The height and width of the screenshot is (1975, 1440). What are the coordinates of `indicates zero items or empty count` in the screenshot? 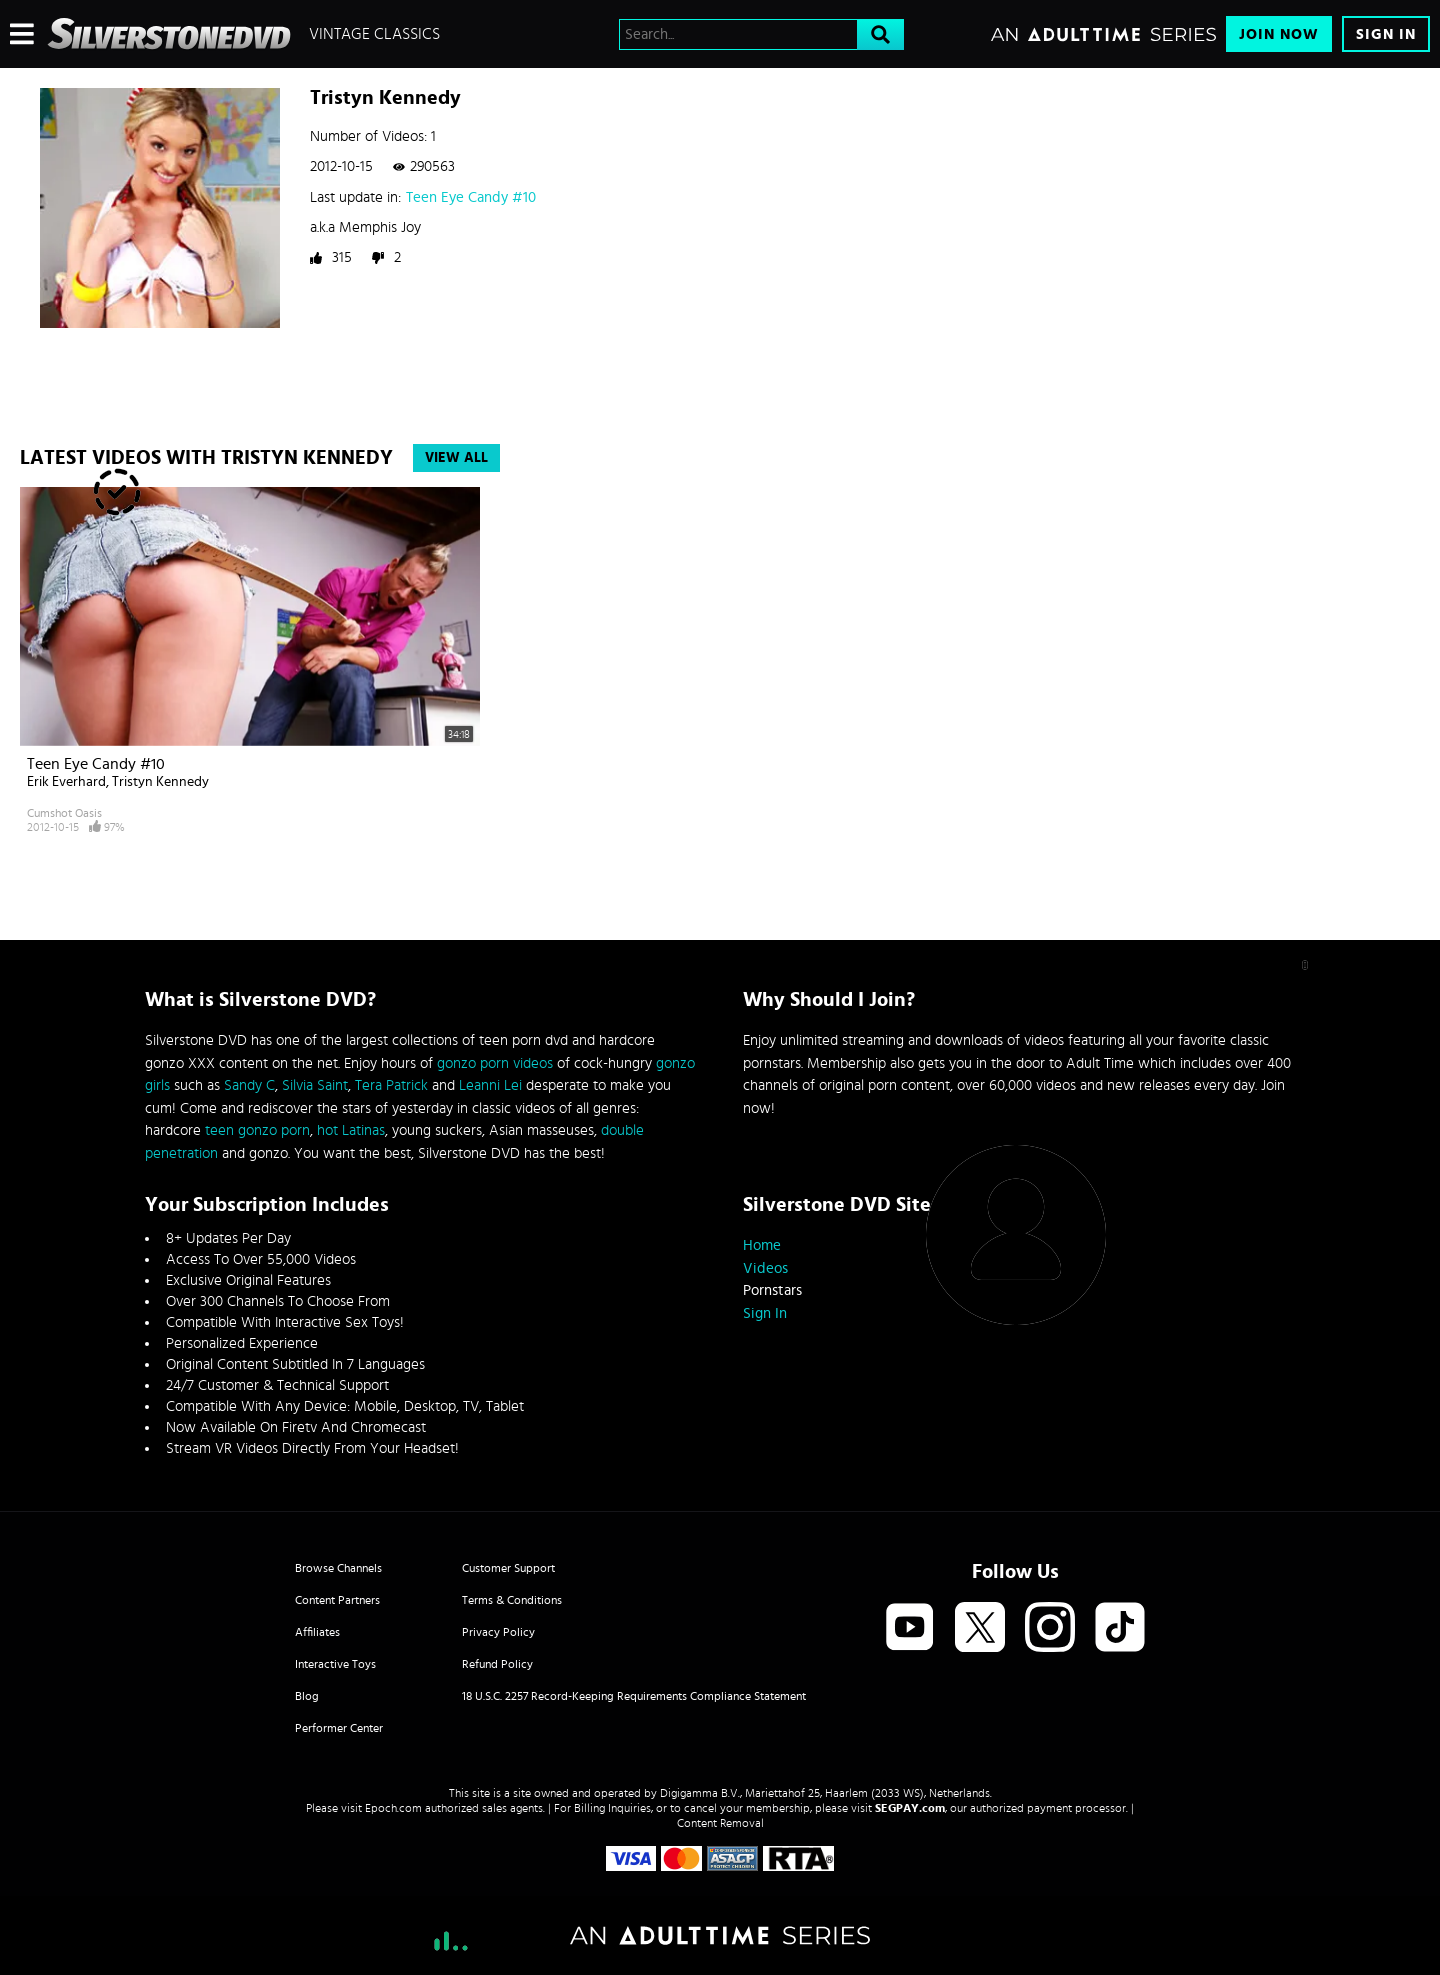 It's located at (1305, 965).